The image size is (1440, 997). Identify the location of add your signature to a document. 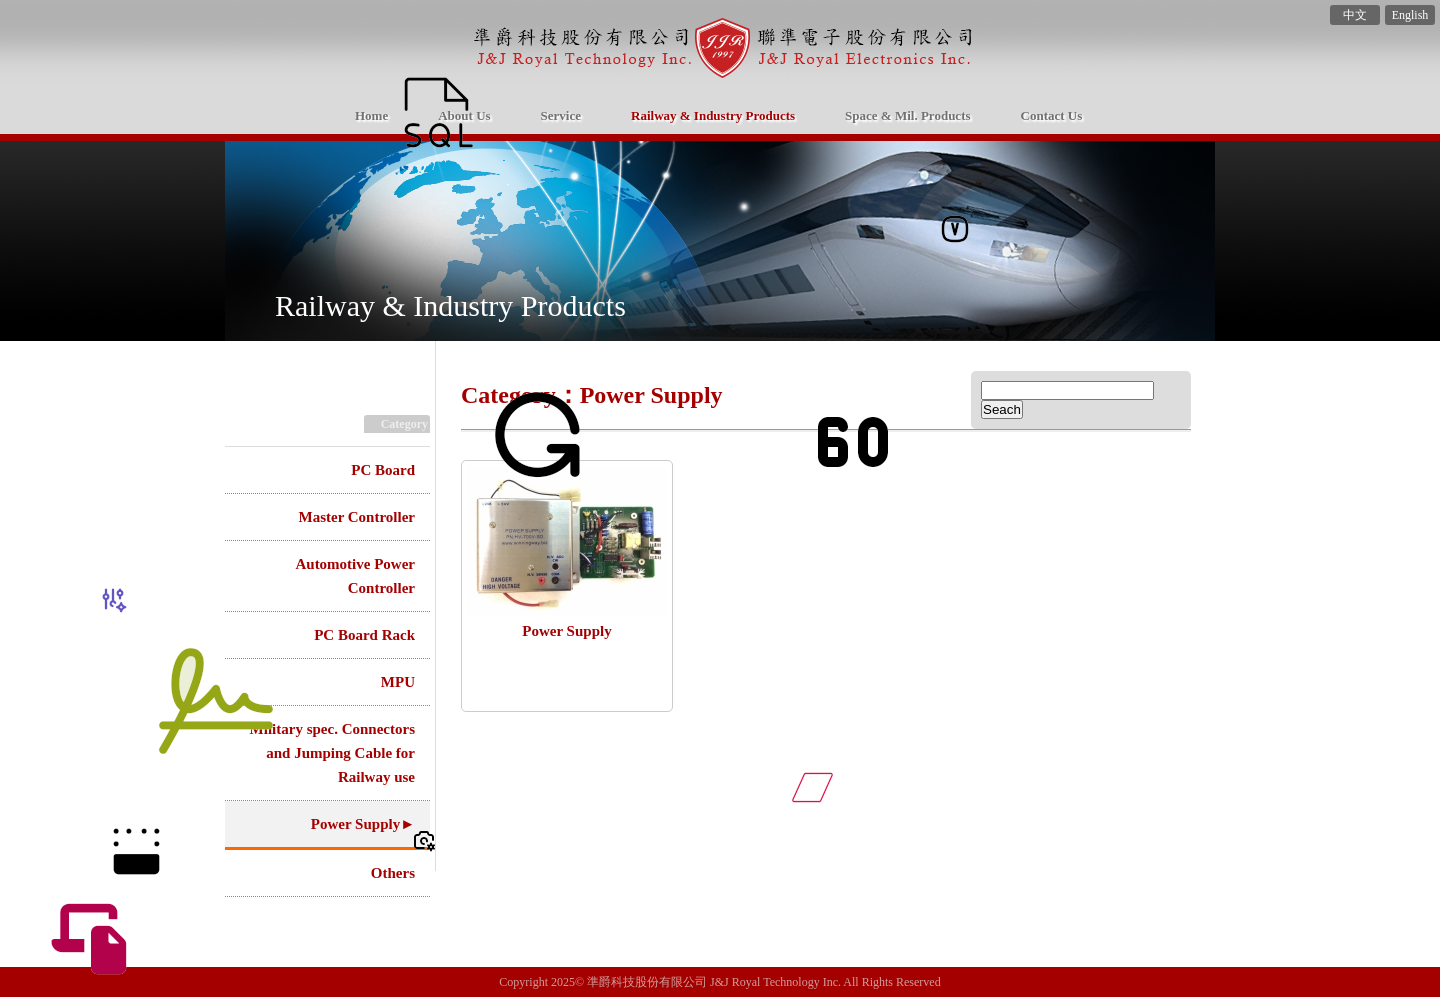
(216, 701).